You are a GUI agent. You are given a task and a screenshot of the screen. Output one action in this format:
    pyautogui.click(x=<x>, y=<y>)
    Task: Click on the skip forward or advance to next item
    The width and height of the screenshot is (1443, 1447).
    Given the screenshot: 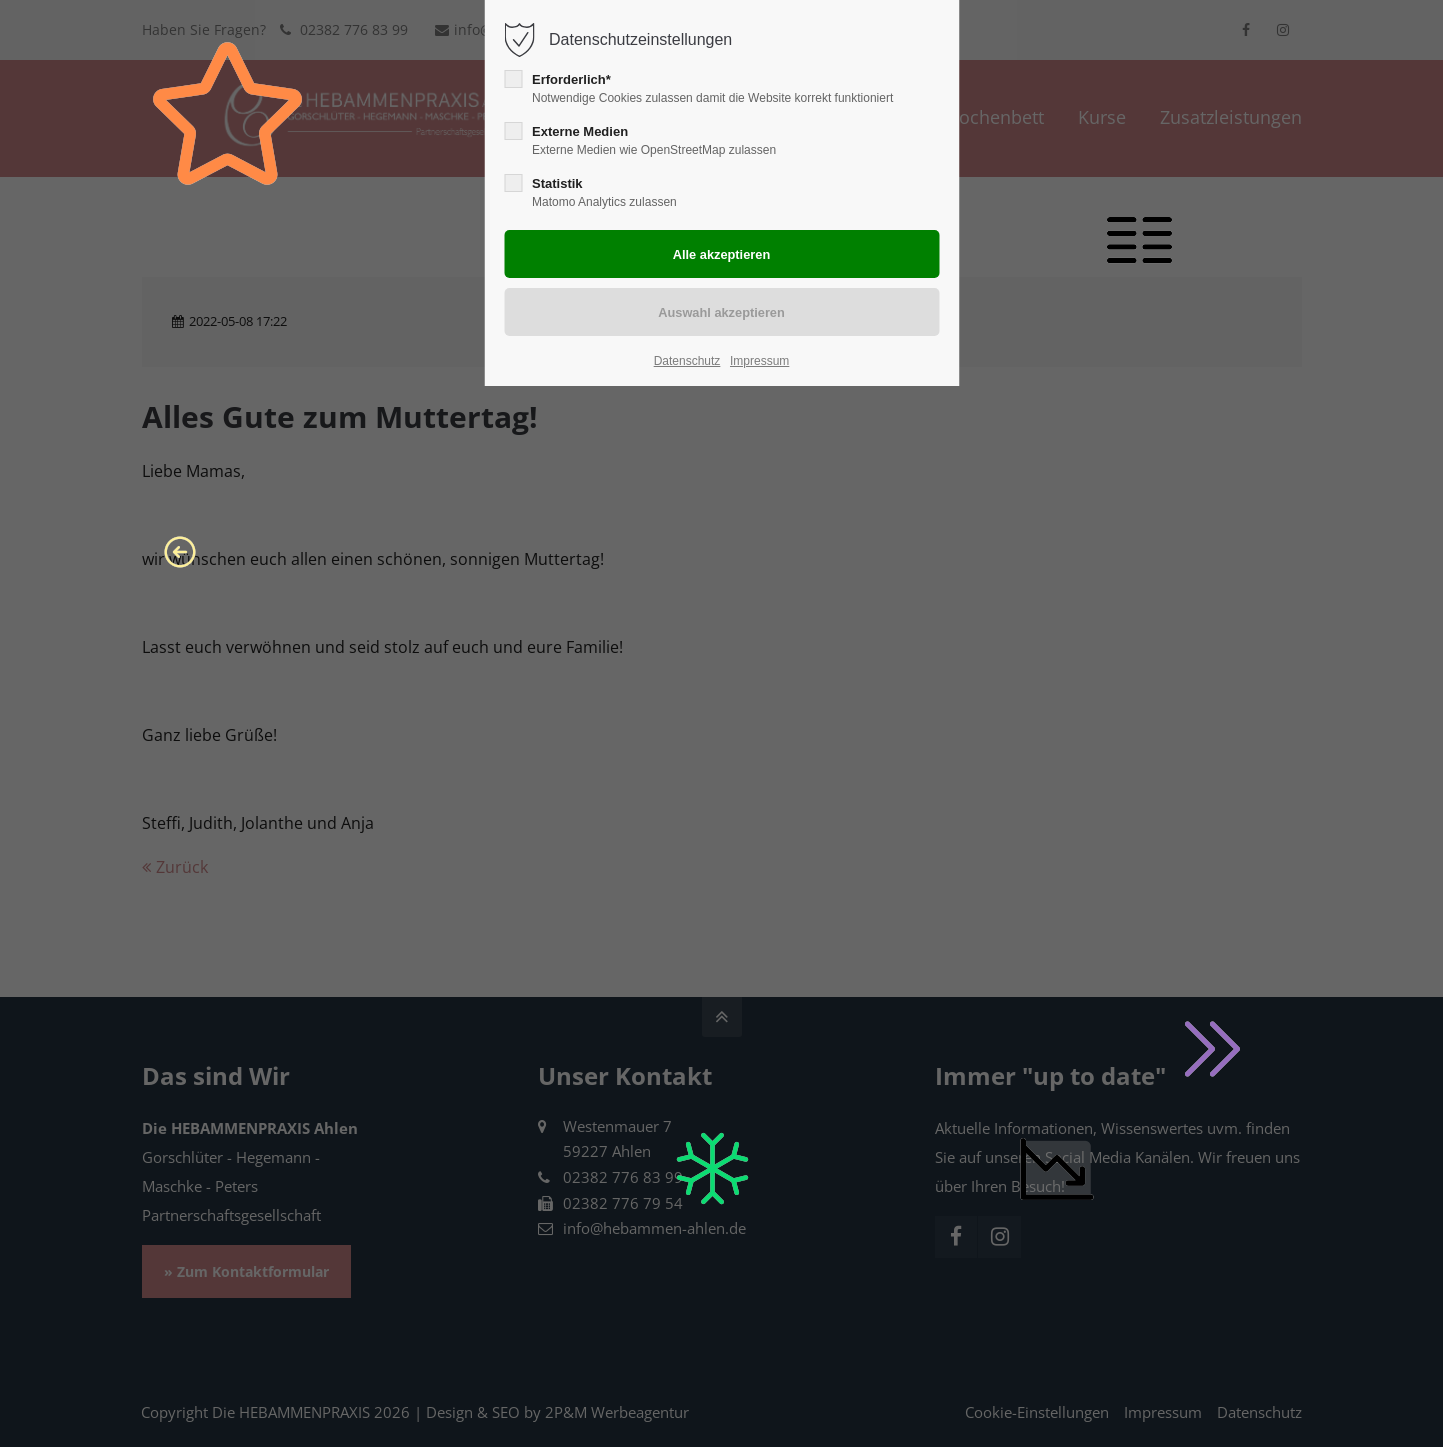 What is the action you would take?
    pyautogui.click(x=1210, y=1049)
    